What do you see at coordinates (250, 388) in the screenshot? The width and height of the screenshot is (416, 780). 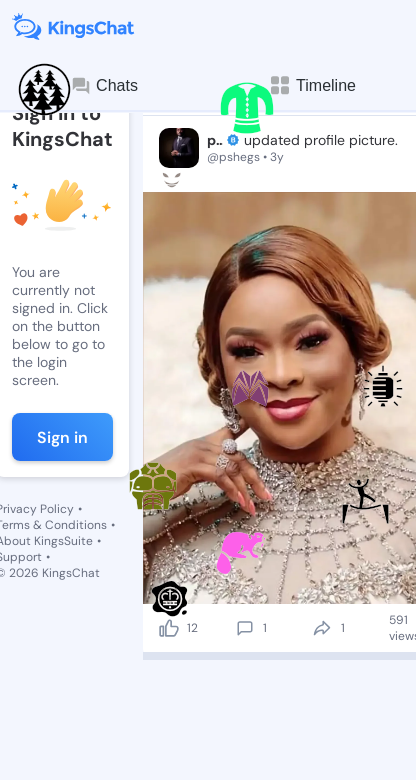 I see `play a fortune teller or paper folding game` at bounding box center [250, 388].